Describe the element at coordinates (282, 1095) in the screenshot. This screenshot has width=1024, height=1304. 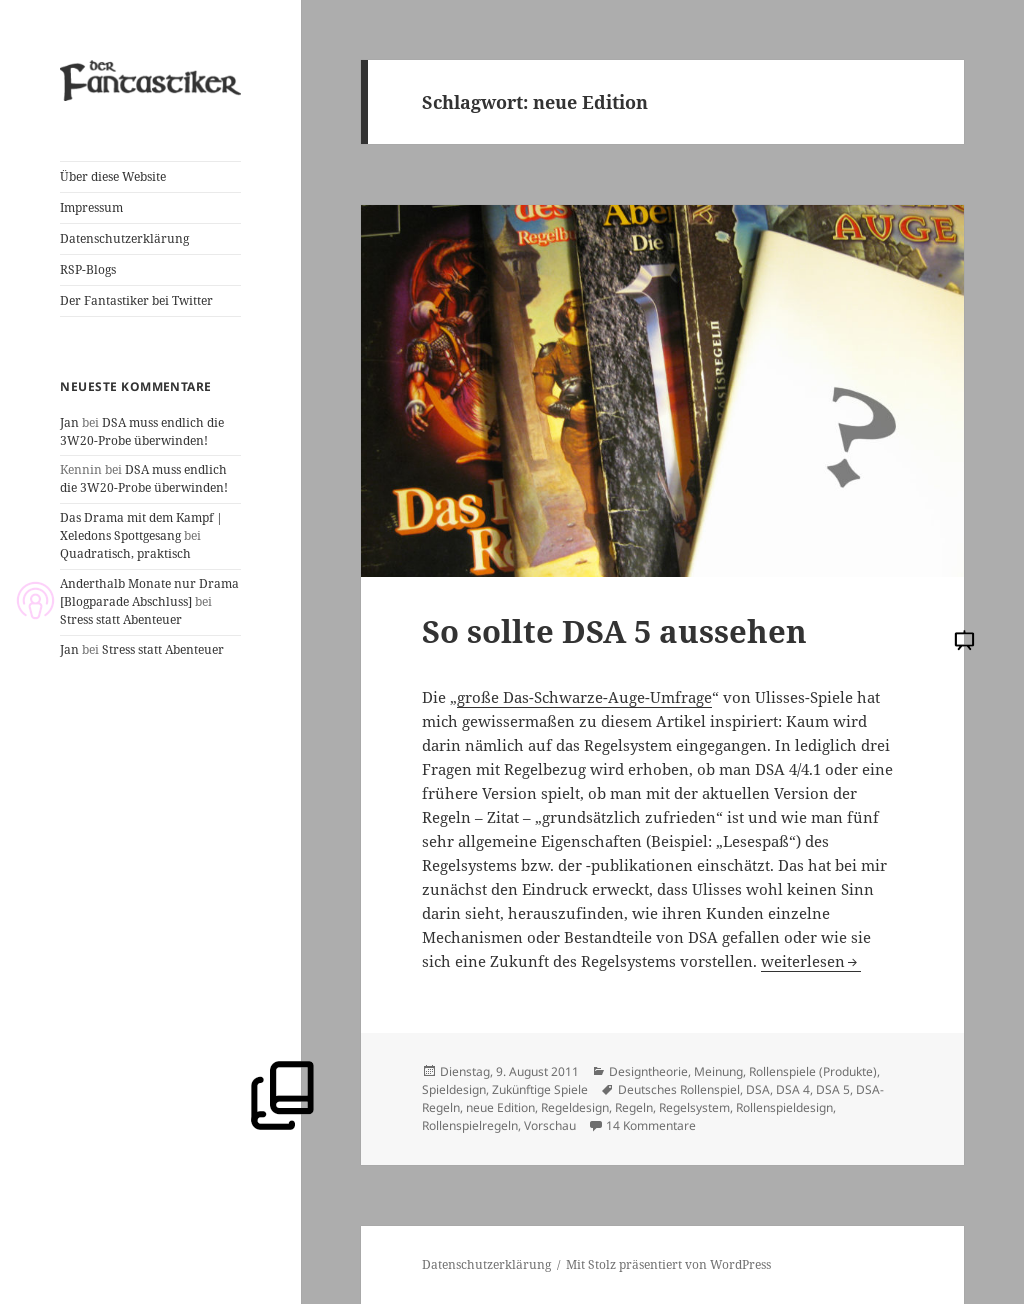
I see `duplicate or copy a book/document` at that location.